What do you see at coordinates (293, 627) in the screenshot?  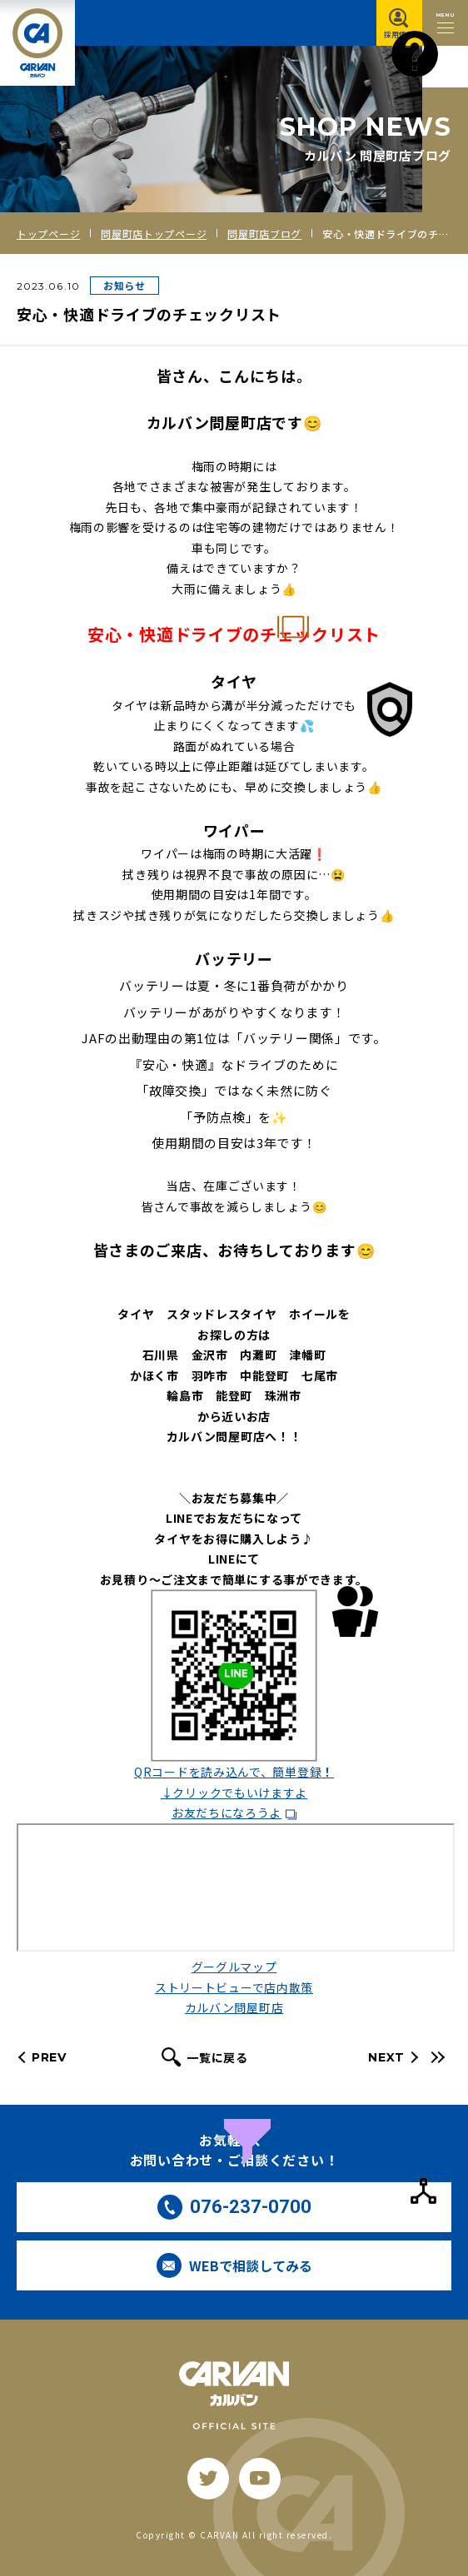 I see `start a slideshow presentation` at bounding box center [293, 627].